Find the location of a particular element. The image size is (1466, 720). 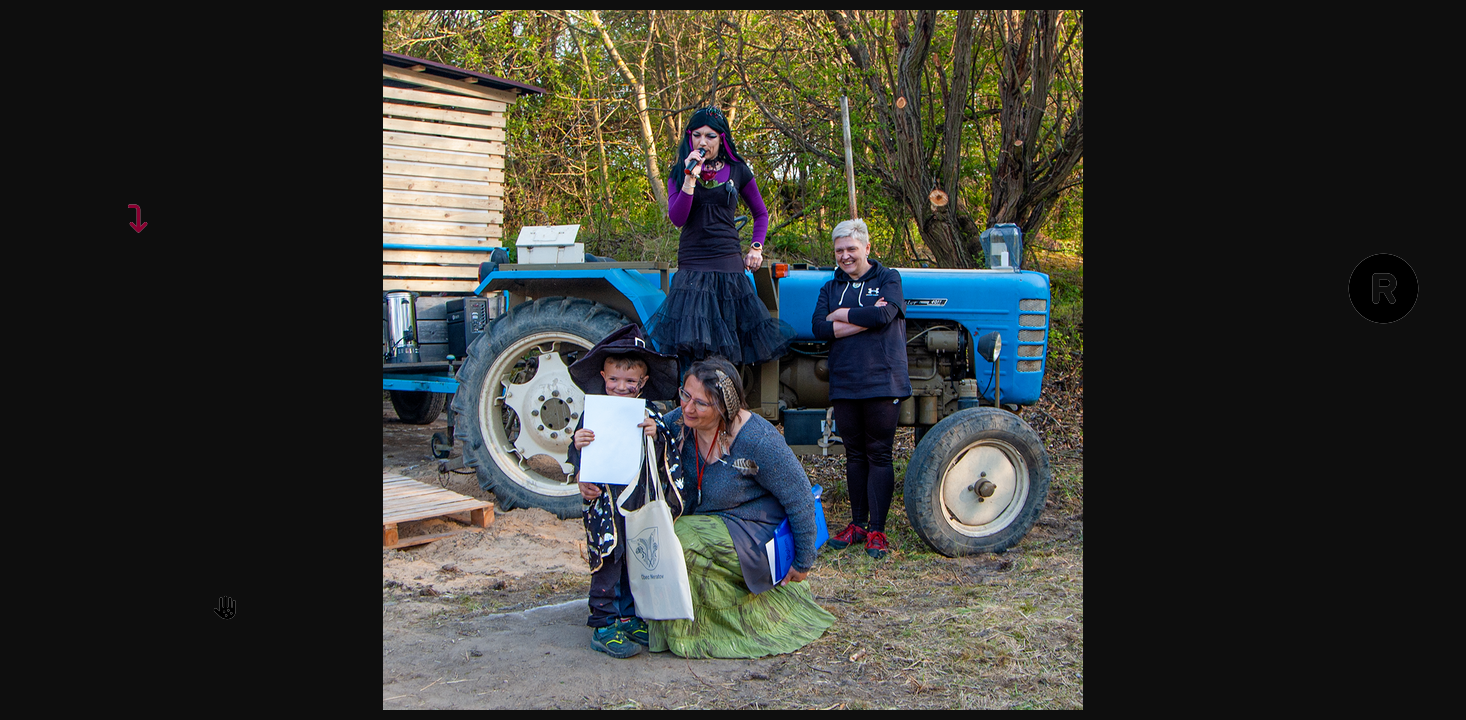

move item down in a list is located at coordinates (138, 218).